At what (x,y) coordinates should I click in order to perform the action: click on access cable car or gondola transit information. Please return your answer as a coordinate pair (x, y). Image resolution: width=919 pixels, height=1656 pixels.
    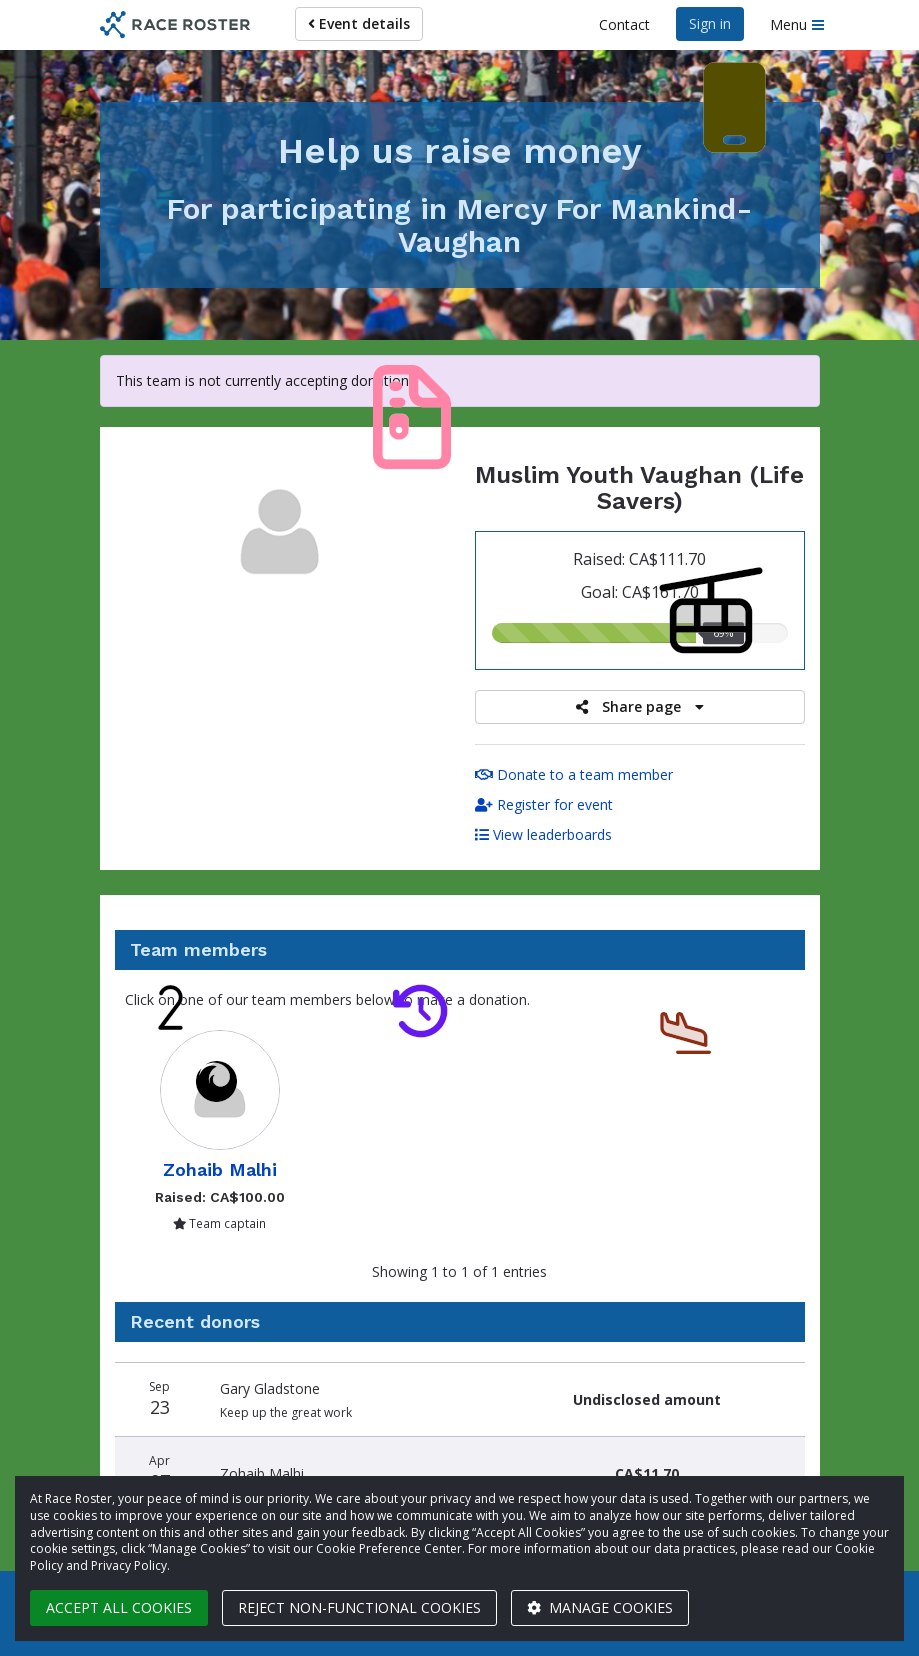
    Looking at the image, I should click on (711, 612).